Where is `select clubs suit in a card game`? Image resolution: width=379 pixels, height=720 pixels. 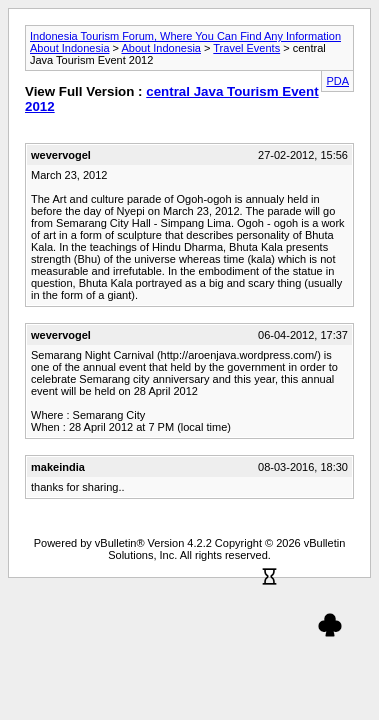
select clubs suit in a card game is located at coordinates (330, 625).